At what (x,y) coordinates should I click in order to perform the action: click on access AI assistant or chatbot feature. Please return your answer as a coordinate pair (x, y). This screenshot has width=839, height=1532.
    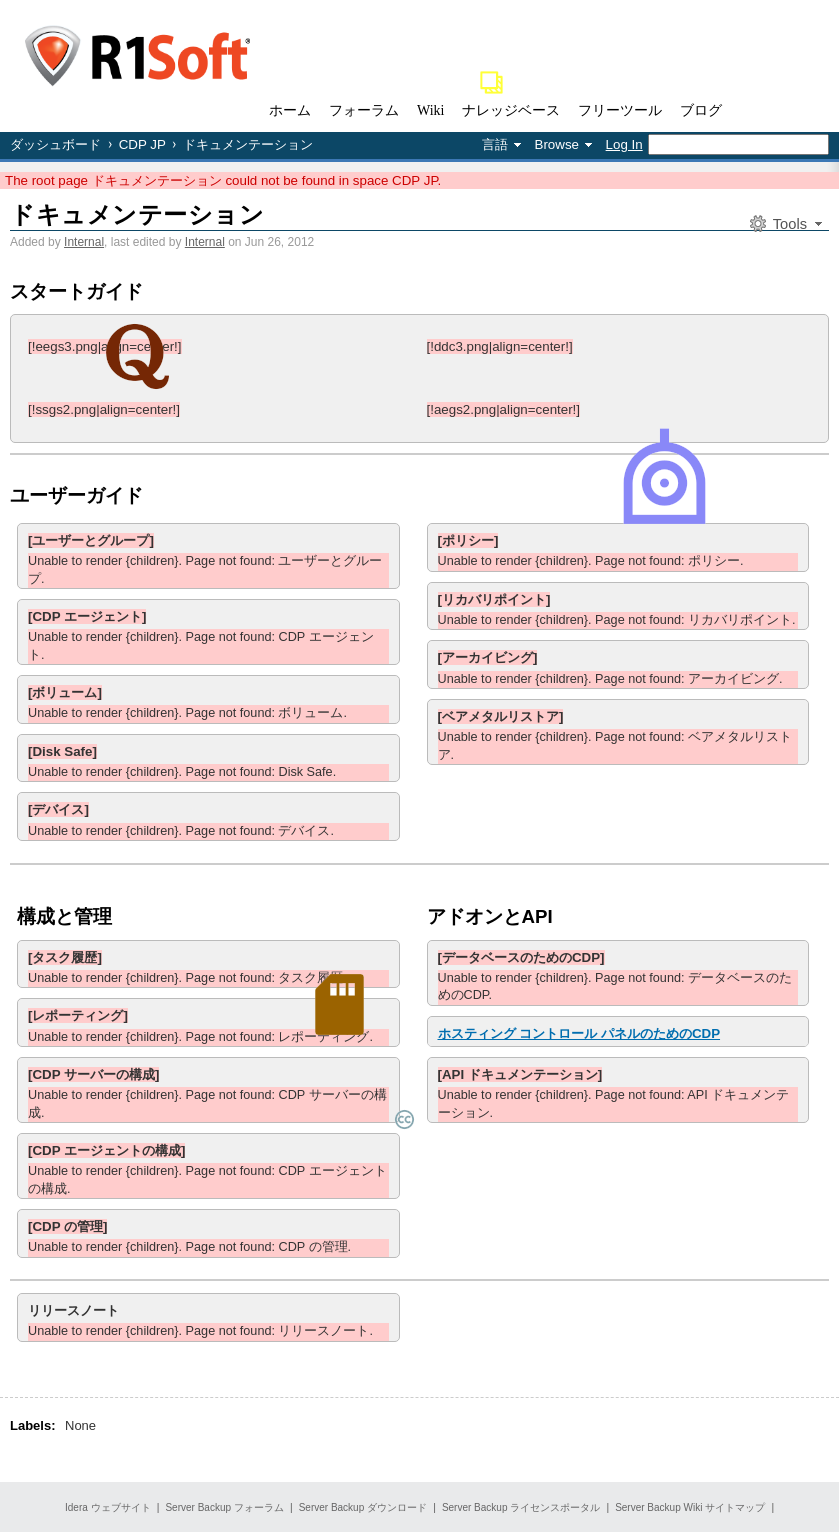
    Looking at the image, I should click on (664, 478).